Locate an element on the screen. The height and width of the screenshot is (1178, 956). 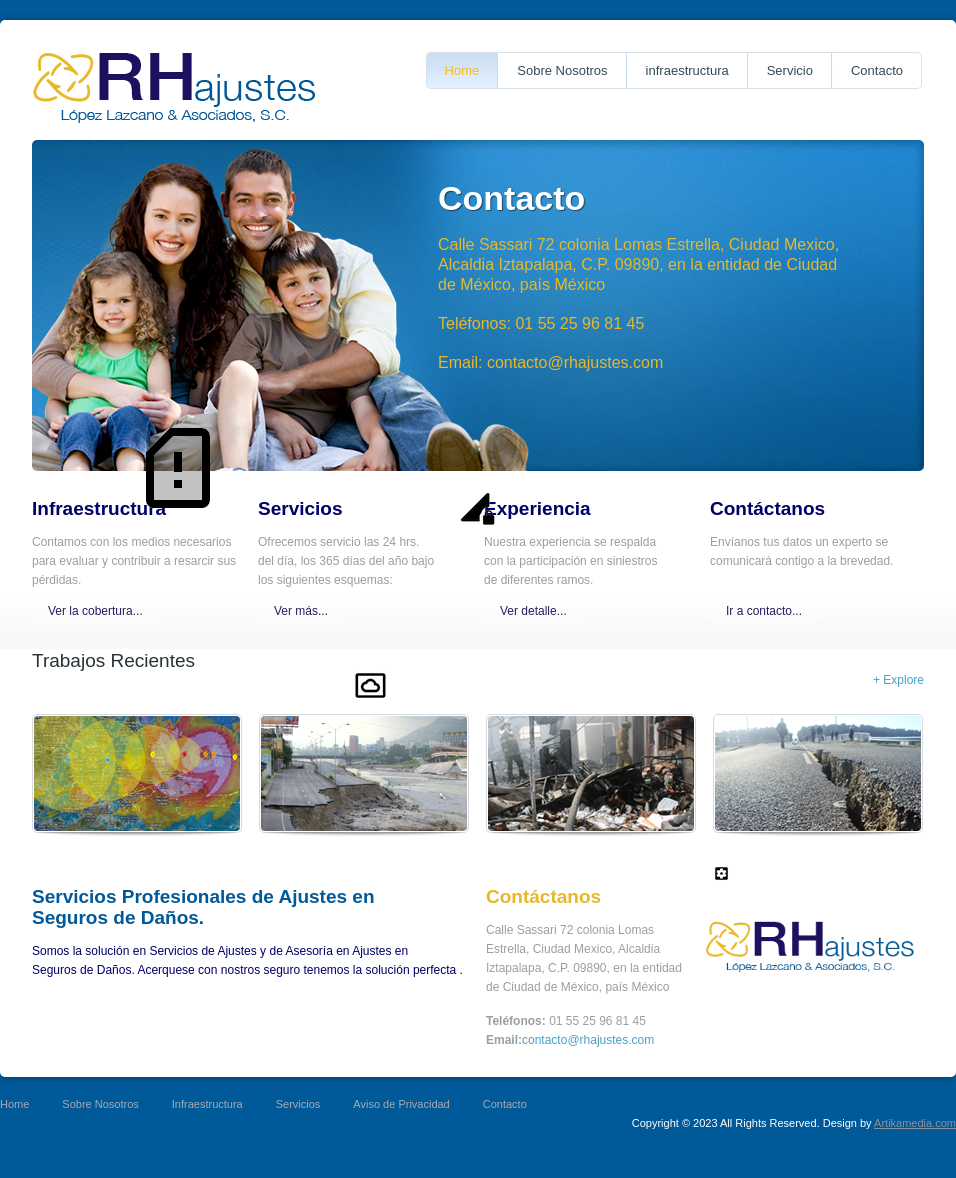
indicates a secured or password-protected network connection is located at coordinates (476, 508).